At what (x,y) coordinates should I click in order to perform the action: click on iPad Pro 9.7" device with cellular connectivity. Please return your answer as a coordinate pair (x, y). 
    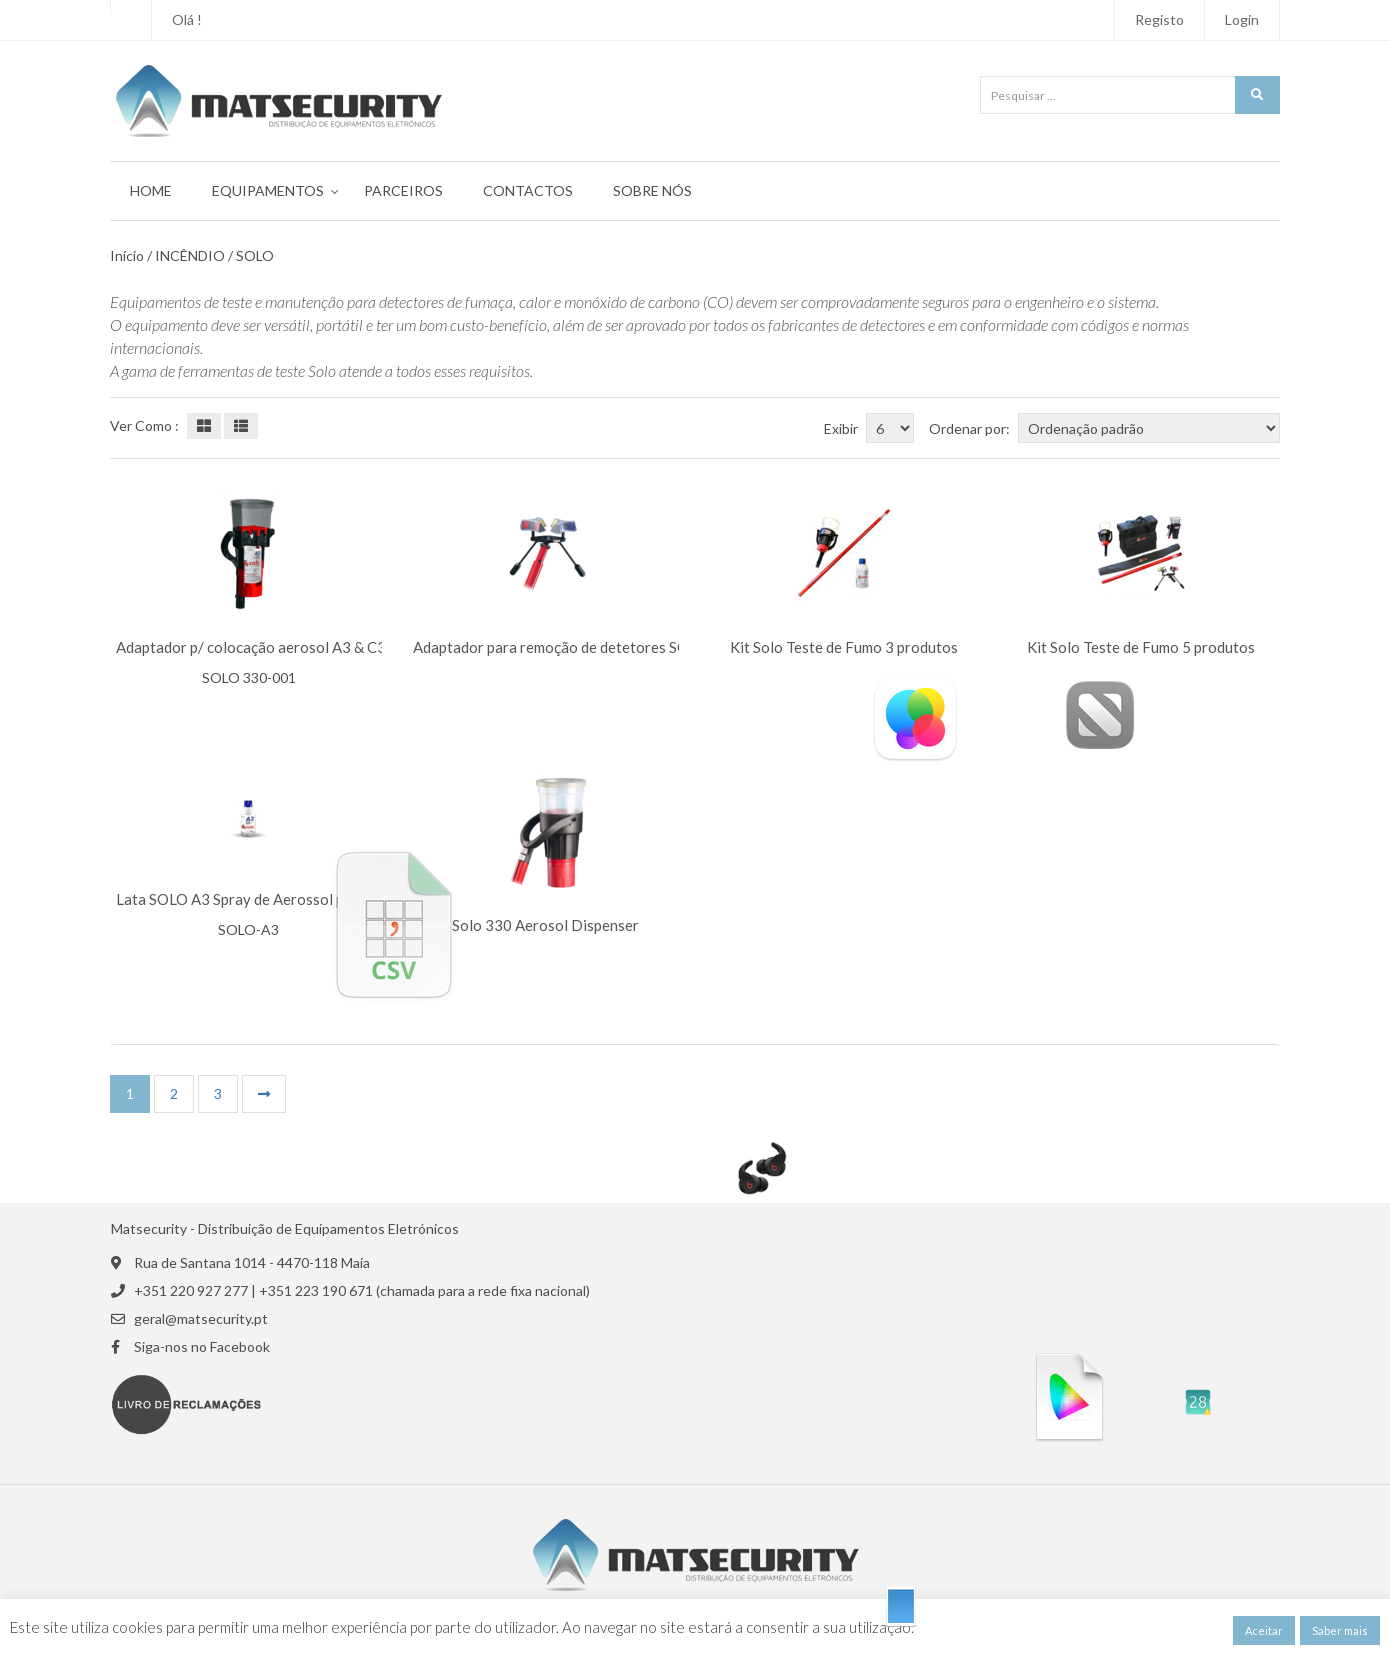
    Looking at the image, I should click on (901, 1606).